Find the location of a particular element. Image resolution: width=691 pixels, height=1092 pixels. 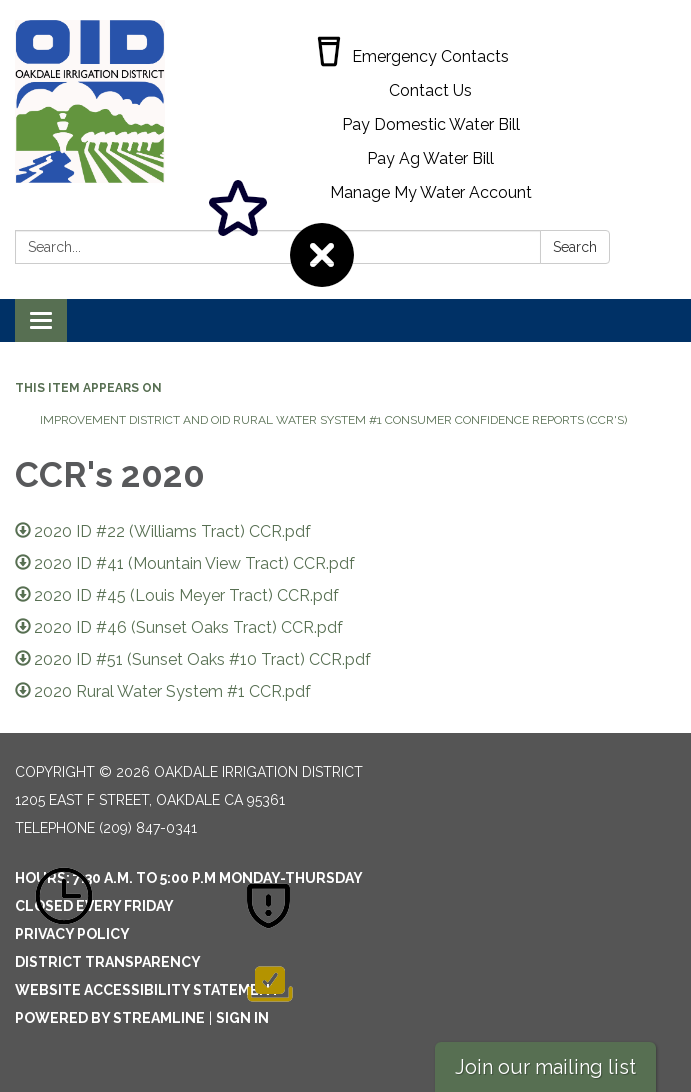

view time or clock settings is located at coordinates (64, 896).